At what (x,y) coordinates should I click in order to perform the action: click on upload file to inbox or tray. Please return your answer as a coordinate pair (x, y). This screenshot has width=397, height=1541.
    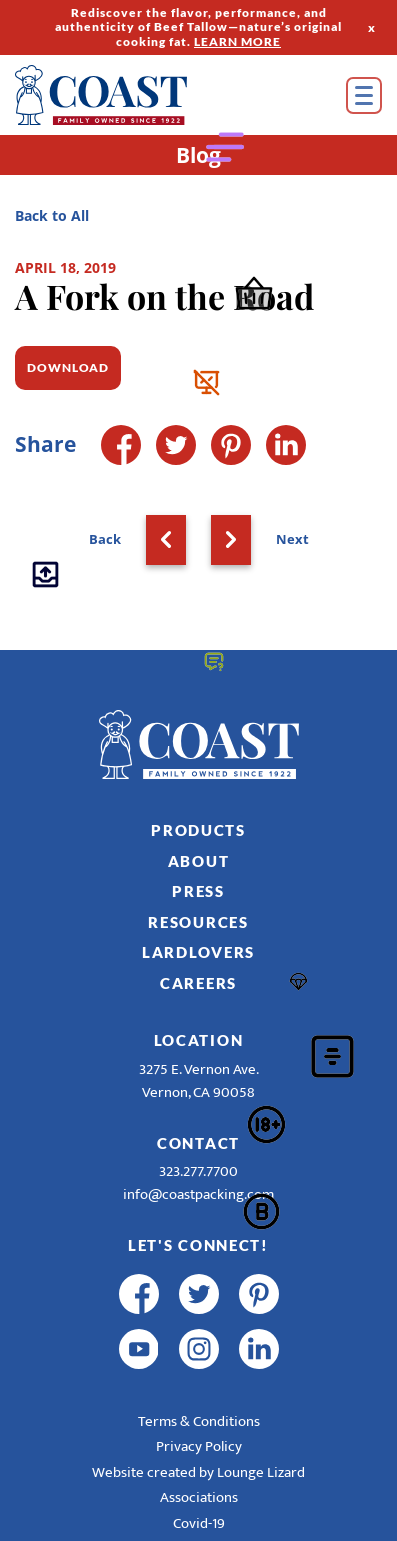
    Looking at the image, I should click on (45, 574).